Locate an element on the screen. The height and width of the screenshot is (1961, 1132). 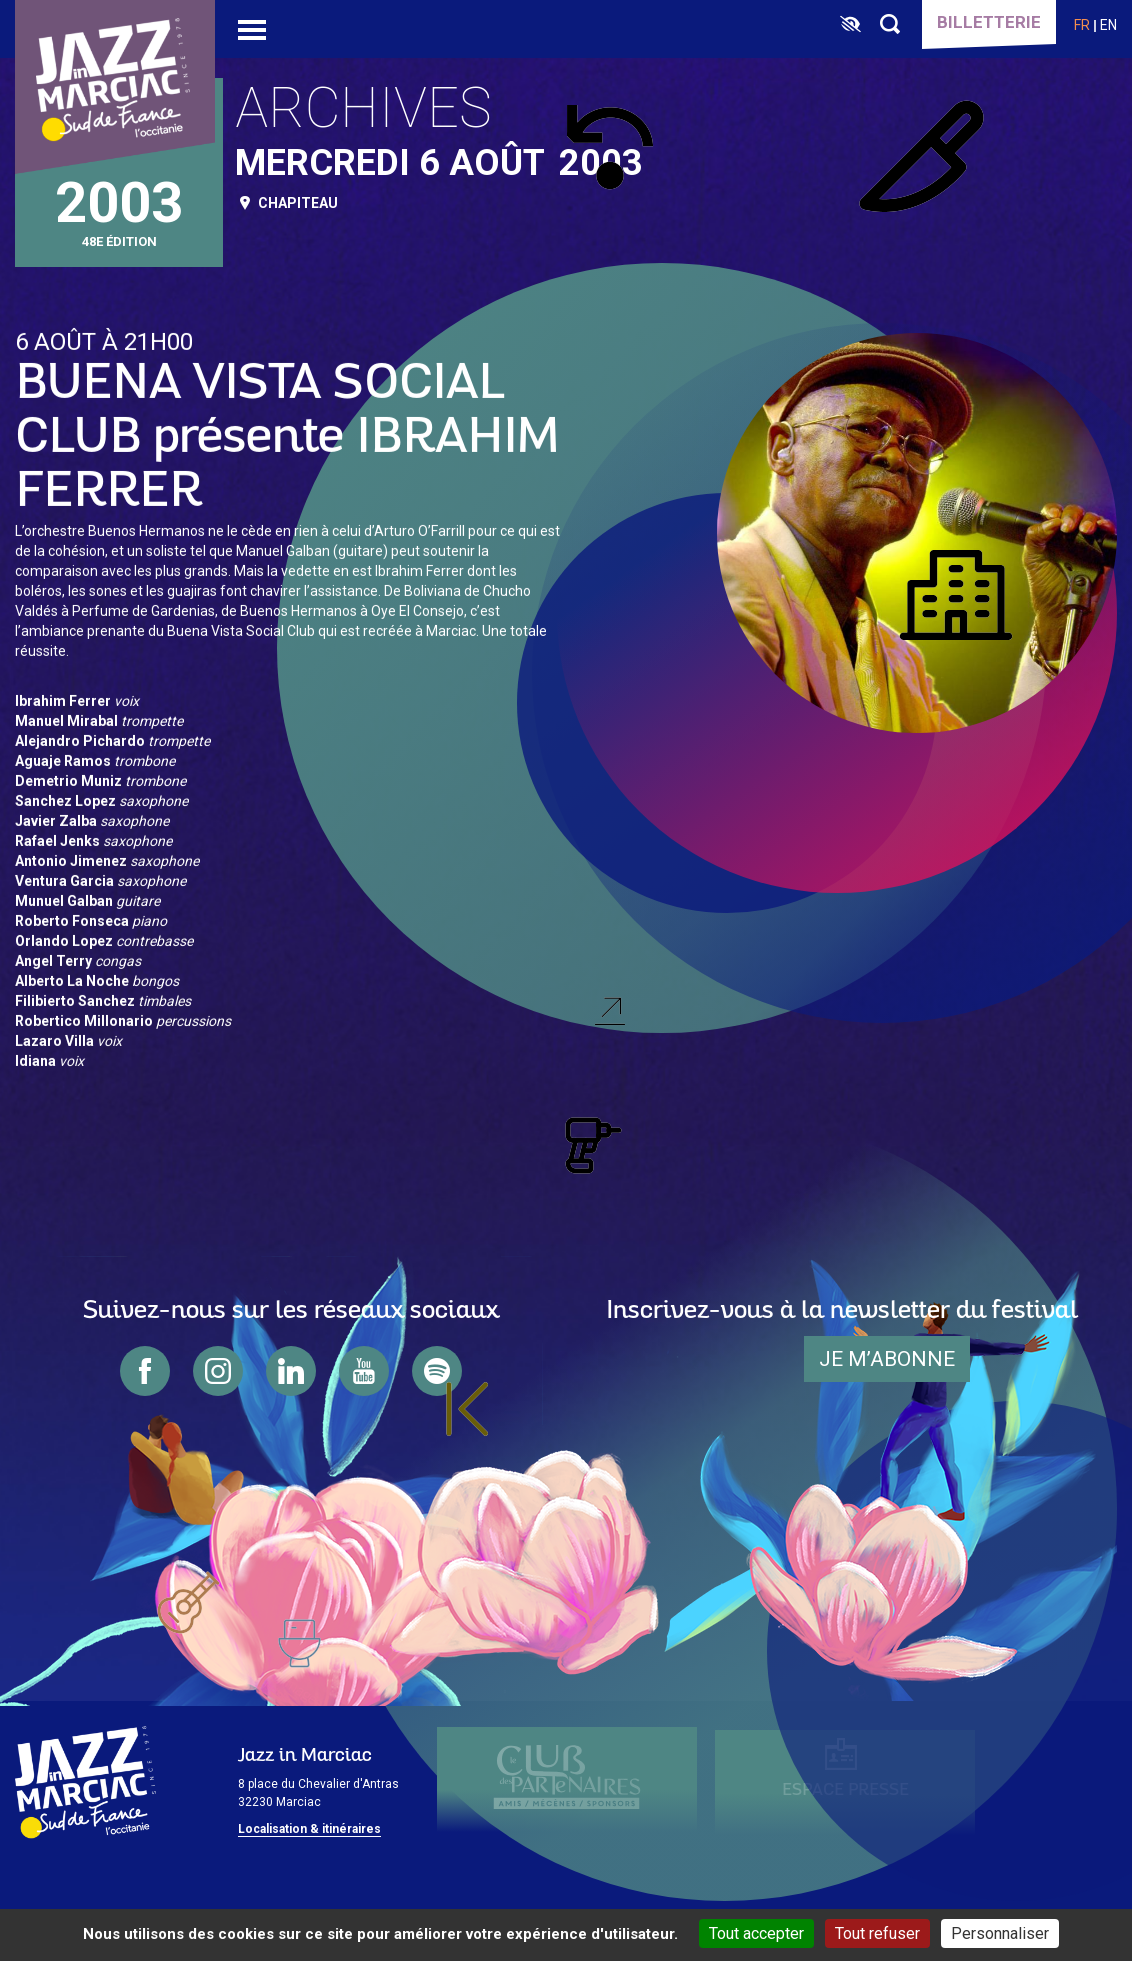
go to the beginning or first item is located at coordinates (466, 1409).